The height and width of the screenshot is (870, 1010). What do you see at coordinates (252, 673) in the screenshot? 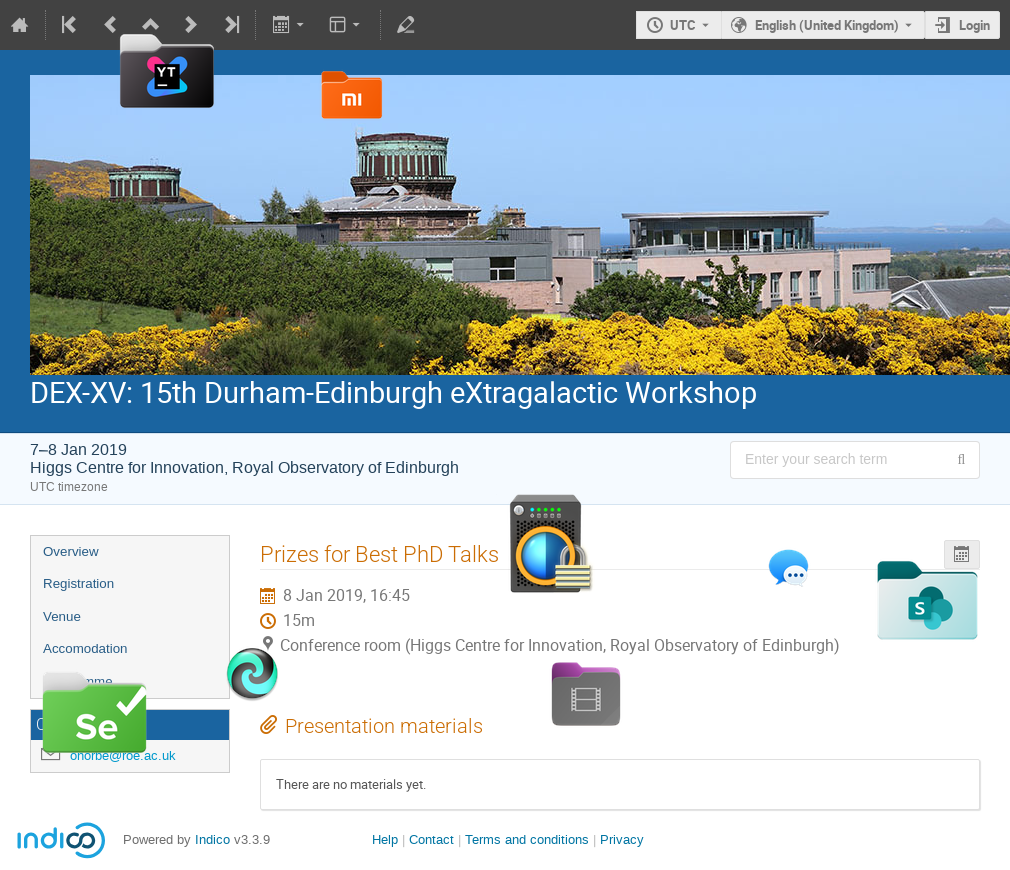
I see `disk erasing or secure wipe in progress` at bounding box center [252, 673].